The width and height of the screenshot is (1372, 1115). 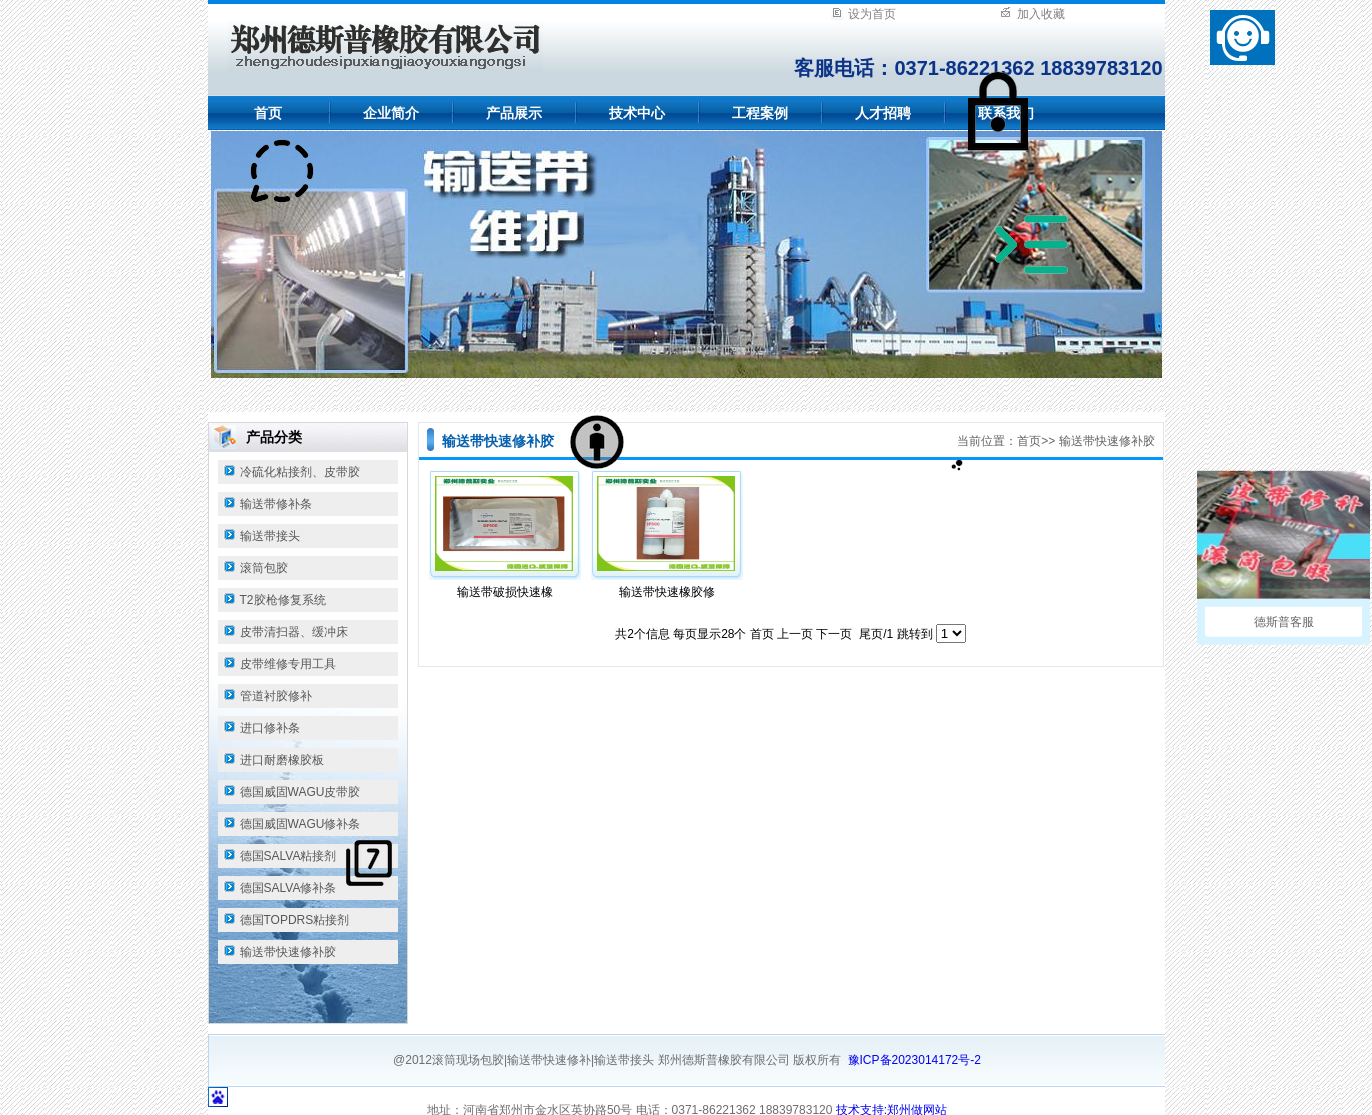 I want to click on message sending in progress, so click(x=282, y=171).